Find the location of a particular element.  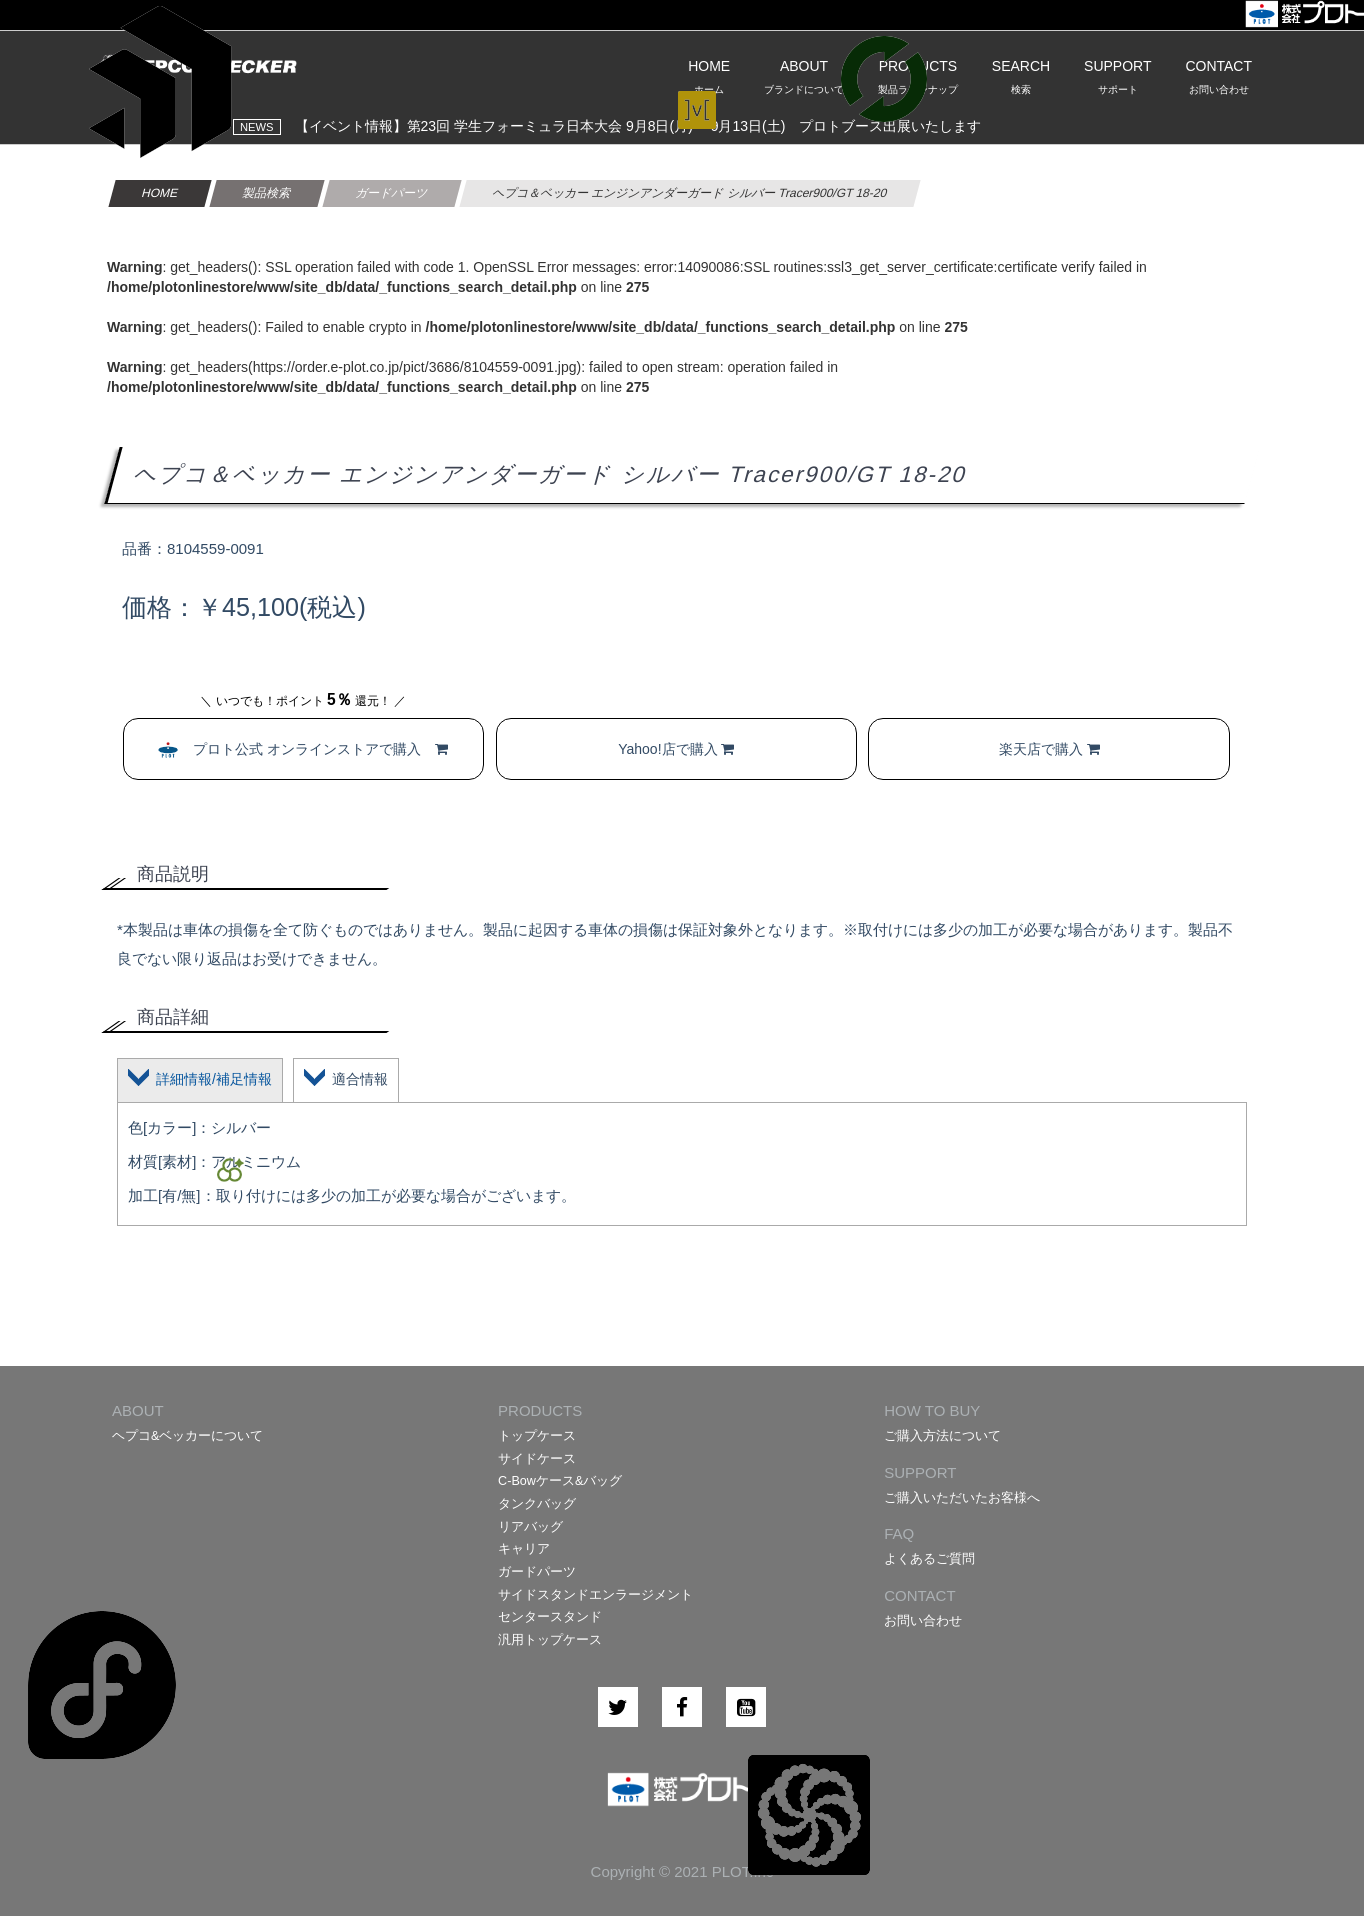

apply AI-powered color filters to an image is located at coordinates (229, 1171).